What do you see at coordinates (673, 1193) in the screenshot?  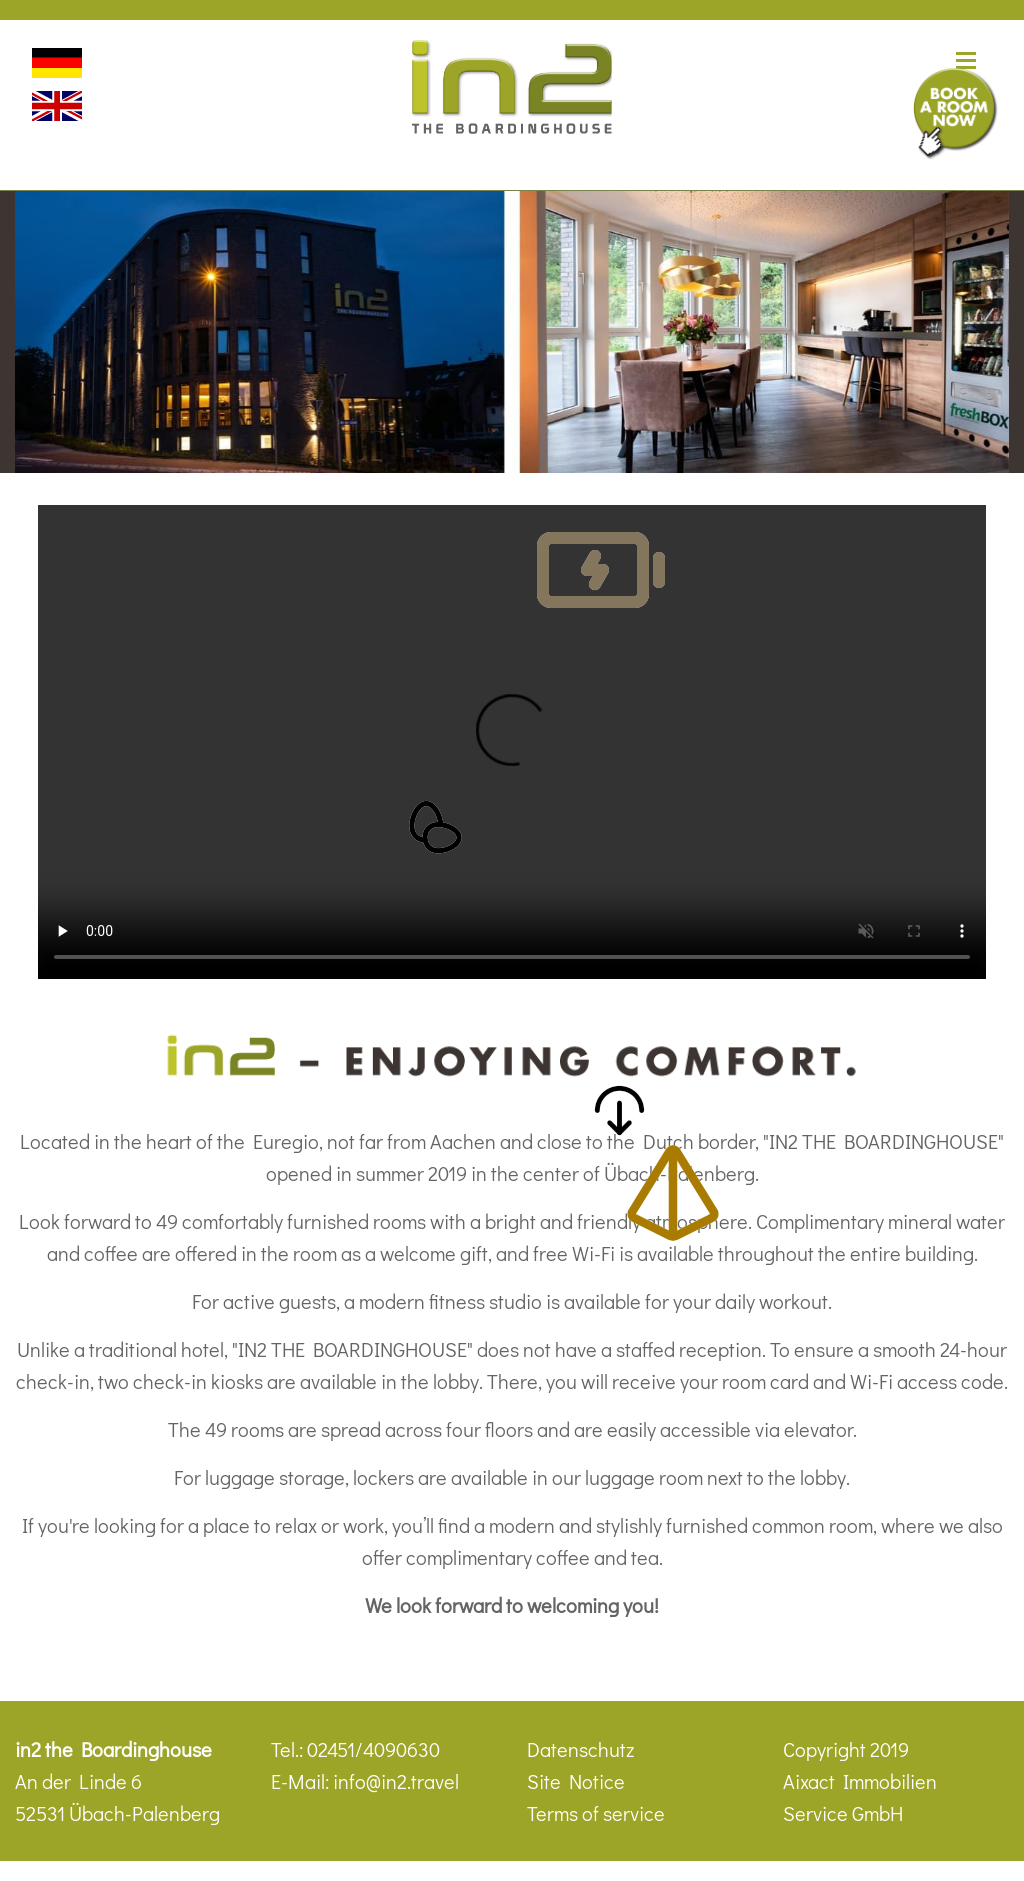 I see `view 3D model or object` at bounding box center [673, 1193].